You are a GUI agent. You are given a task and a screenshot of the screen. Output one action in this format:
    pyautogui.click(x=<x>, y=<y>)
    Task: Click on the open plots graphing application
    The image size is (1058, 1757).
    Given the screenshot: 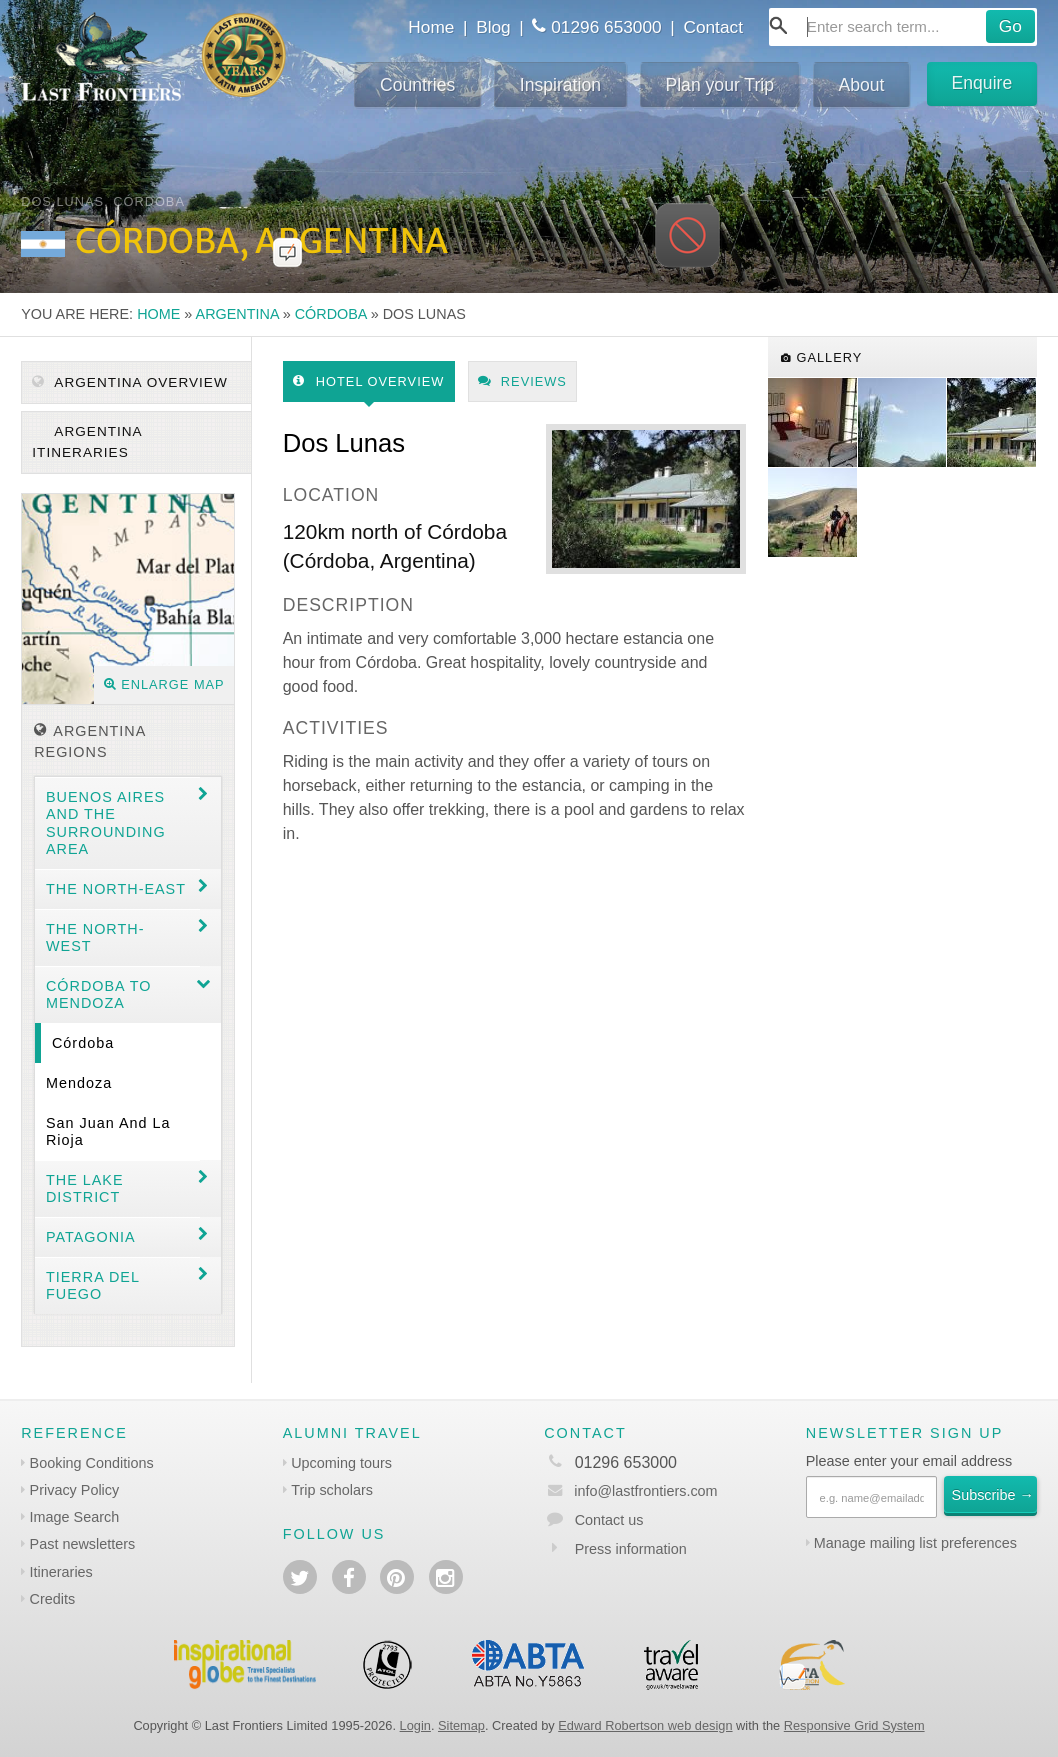 What is the action you would take?
    pyautogui.click(x=792, y=1676)
    